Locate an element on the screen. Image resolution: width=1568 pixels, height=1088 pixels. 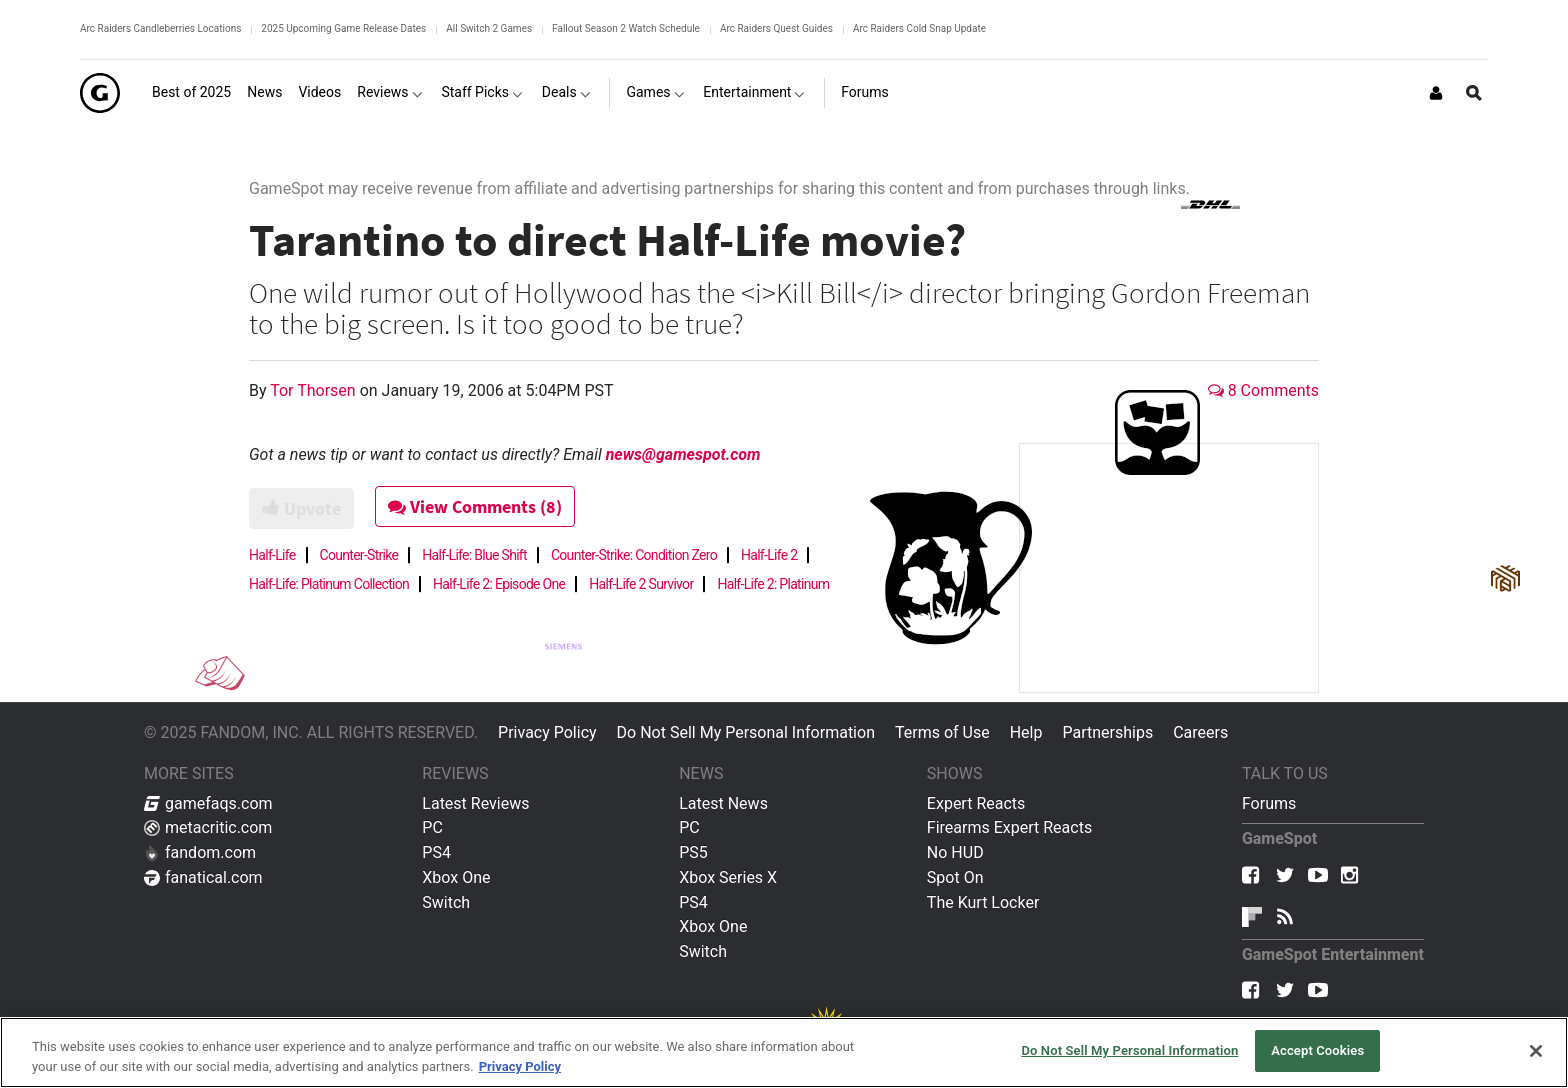
linkerd service mesh platform logo is located at coordinates (1505, 578).